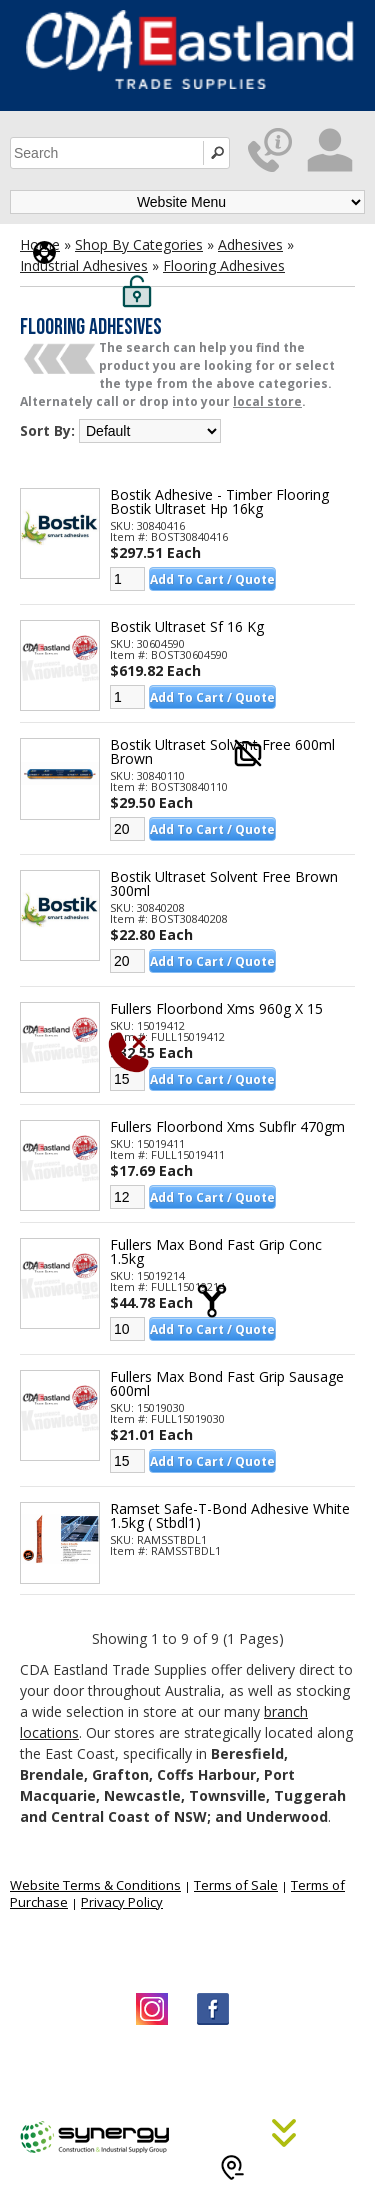 The width and height of the screenshot is (375, 2185). Describe the element at coordinates (284, 2133) in the screenshot. I see `scroll down or view more content` at that location.